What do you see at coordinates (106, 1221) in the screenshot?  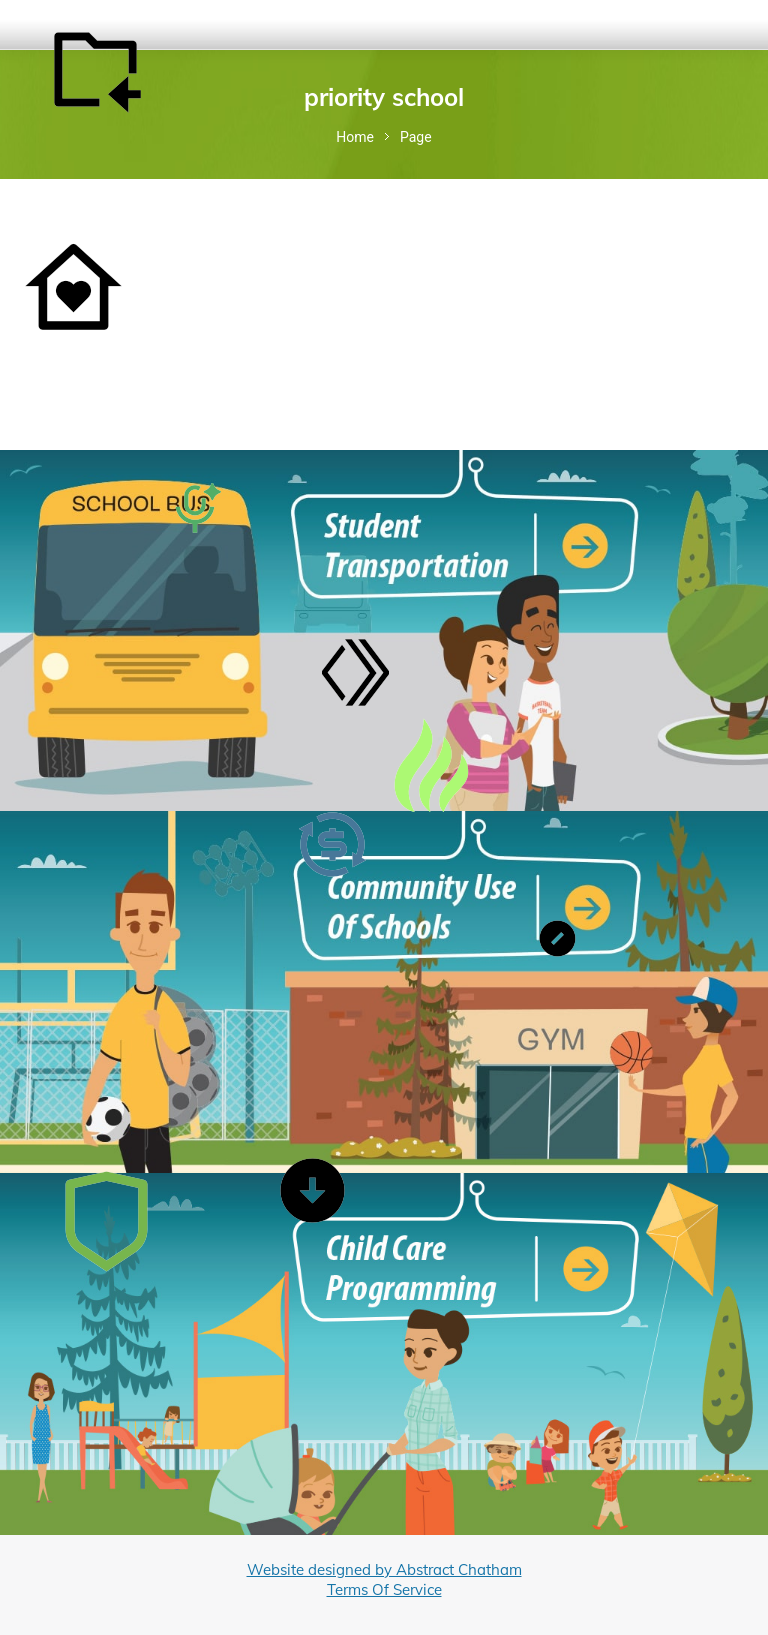 I see `access security settings` at bounding box center [106, 1221].